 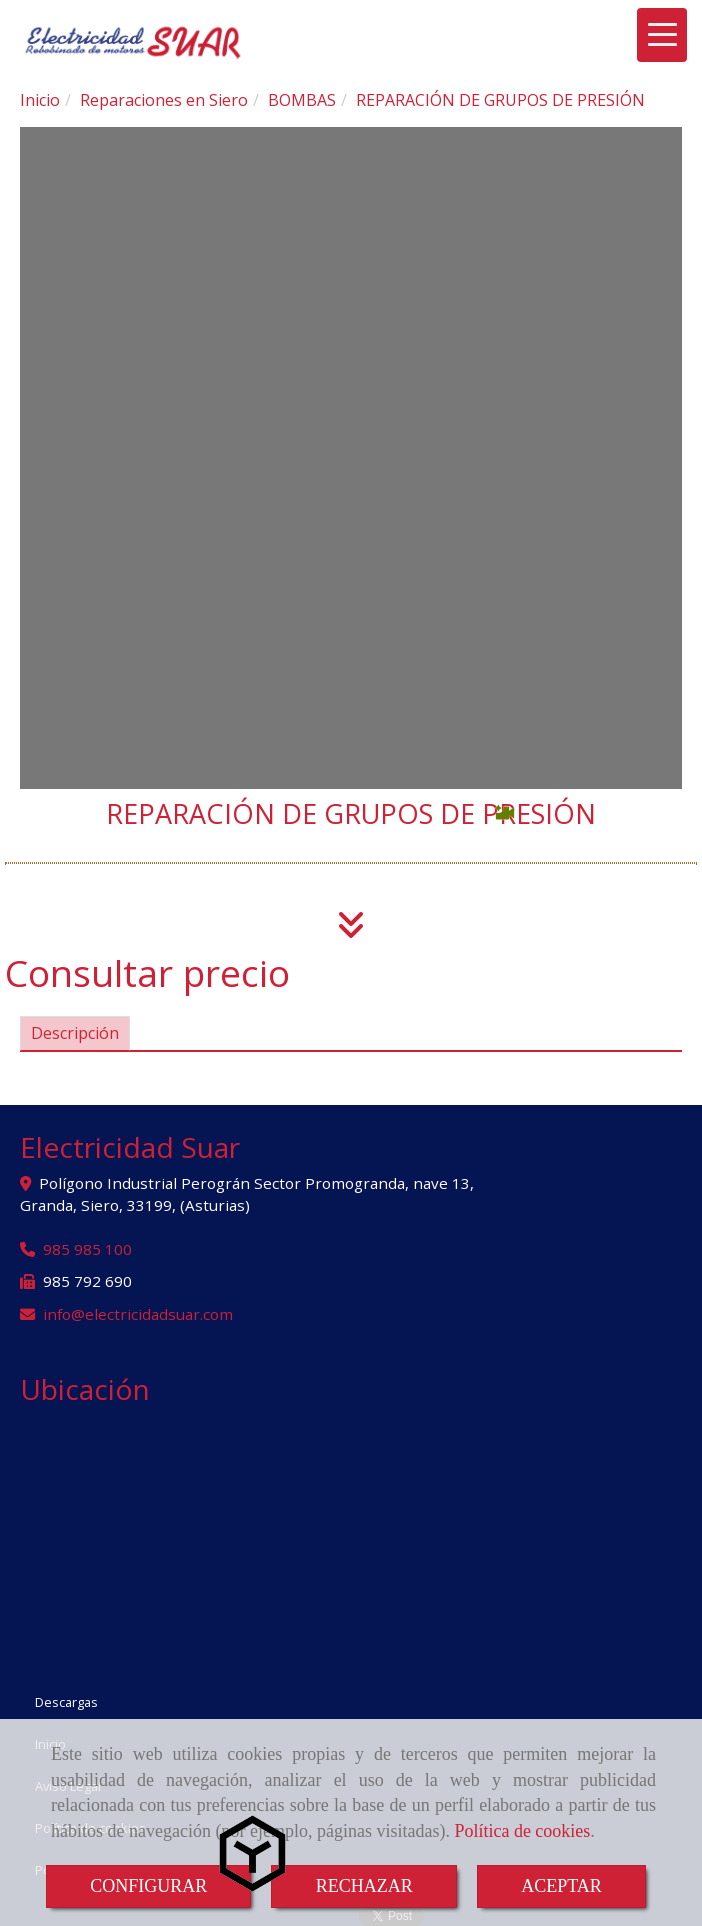 I want to click on enable AI-powered video features, so click(x=505, y=813).